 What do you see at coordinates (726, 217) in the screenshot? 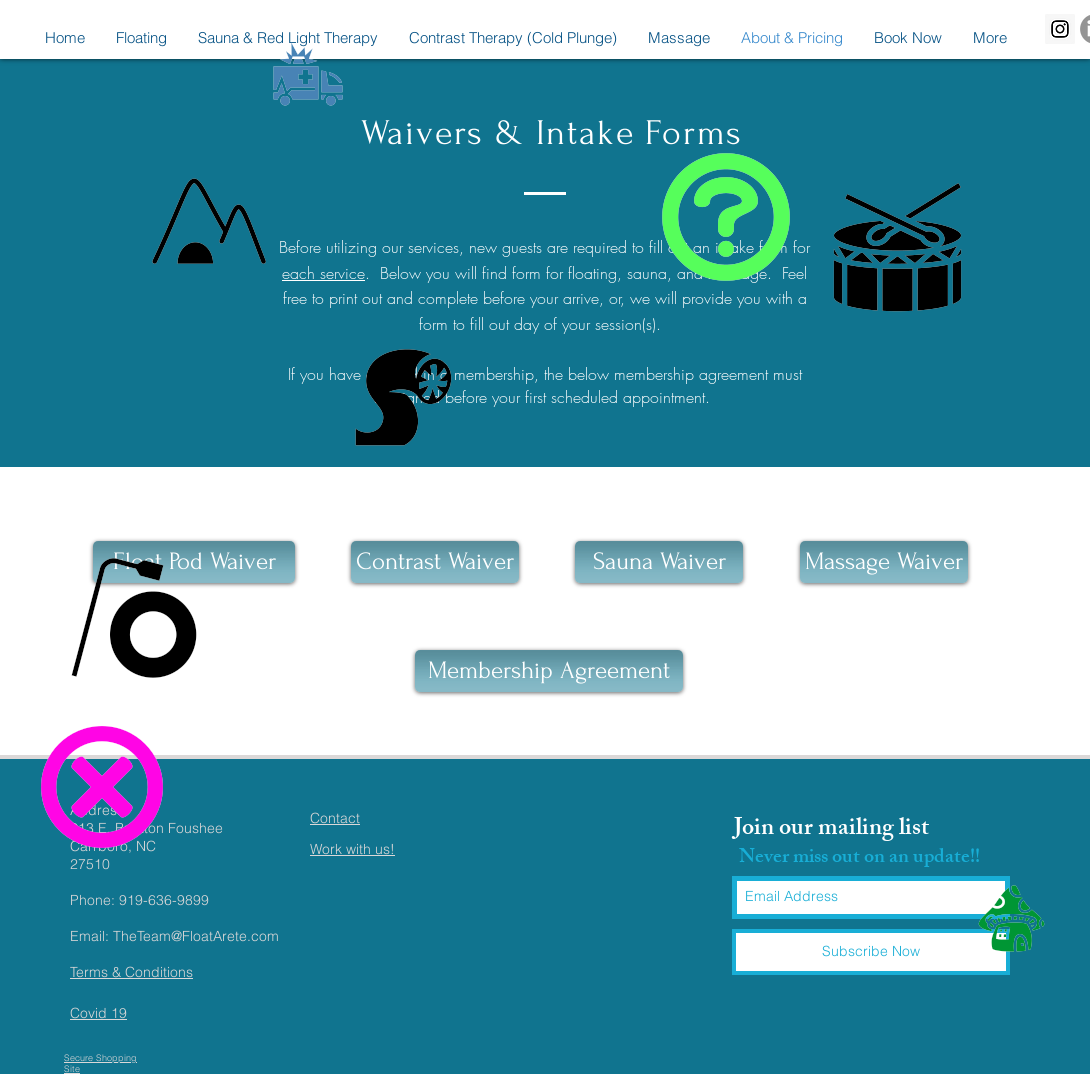
I see `access help or support documentation` at bounding box center [726, 217].